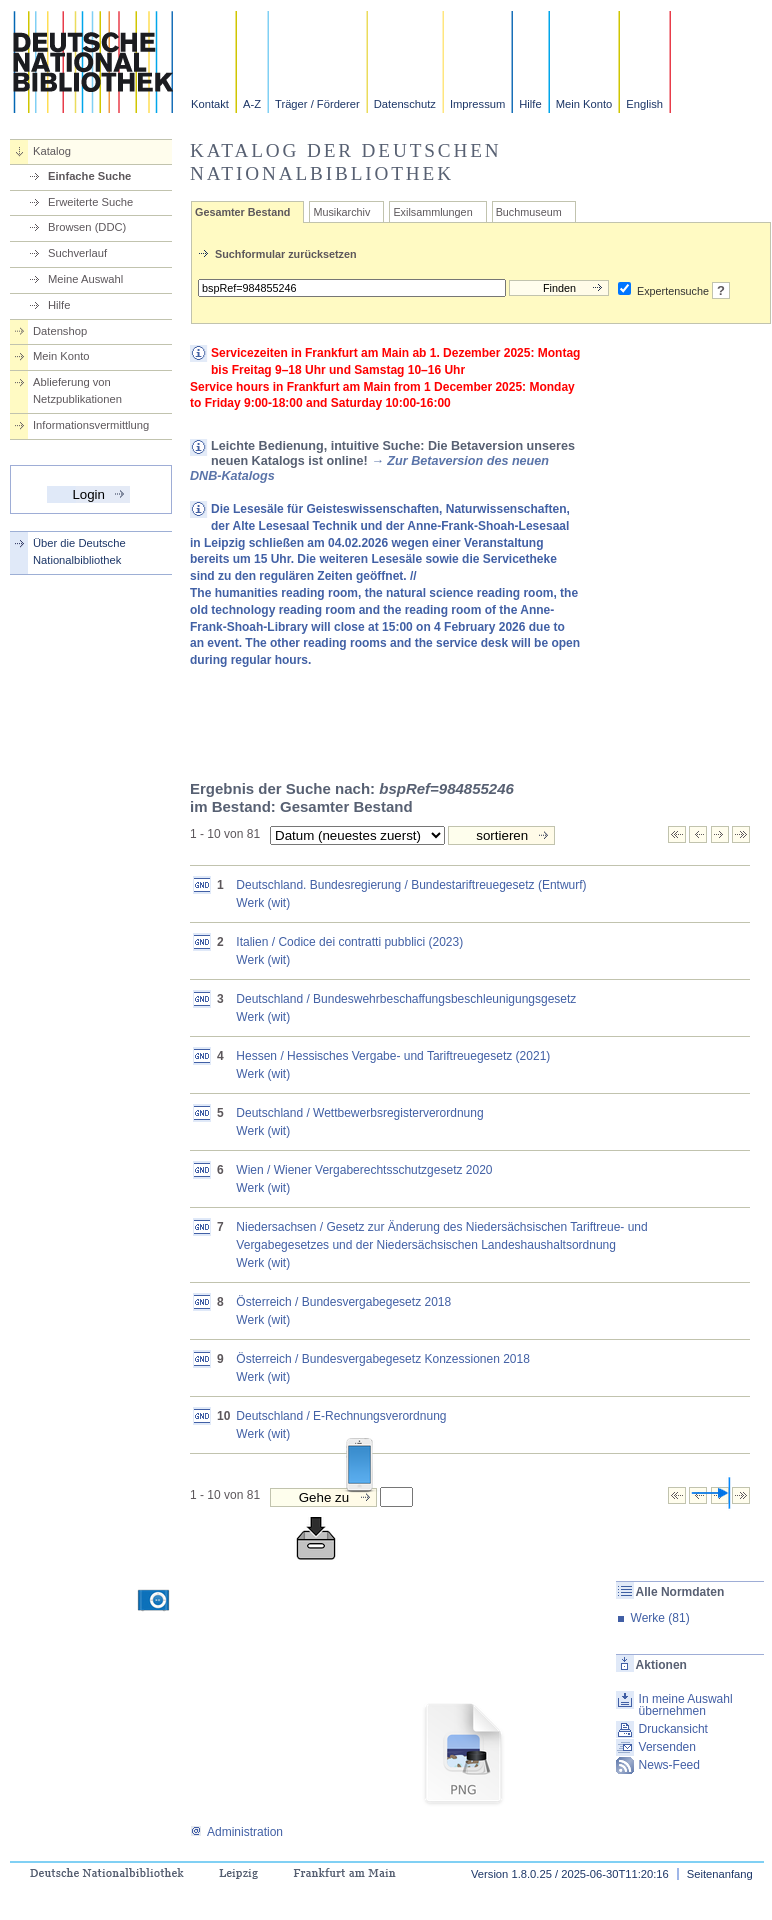 The height and width of the screenshot is (1920, 772). Describe the element at coordinates (316, 1539) in the screenshot. I see `access your dropbox folder in the sidebar` at that location.